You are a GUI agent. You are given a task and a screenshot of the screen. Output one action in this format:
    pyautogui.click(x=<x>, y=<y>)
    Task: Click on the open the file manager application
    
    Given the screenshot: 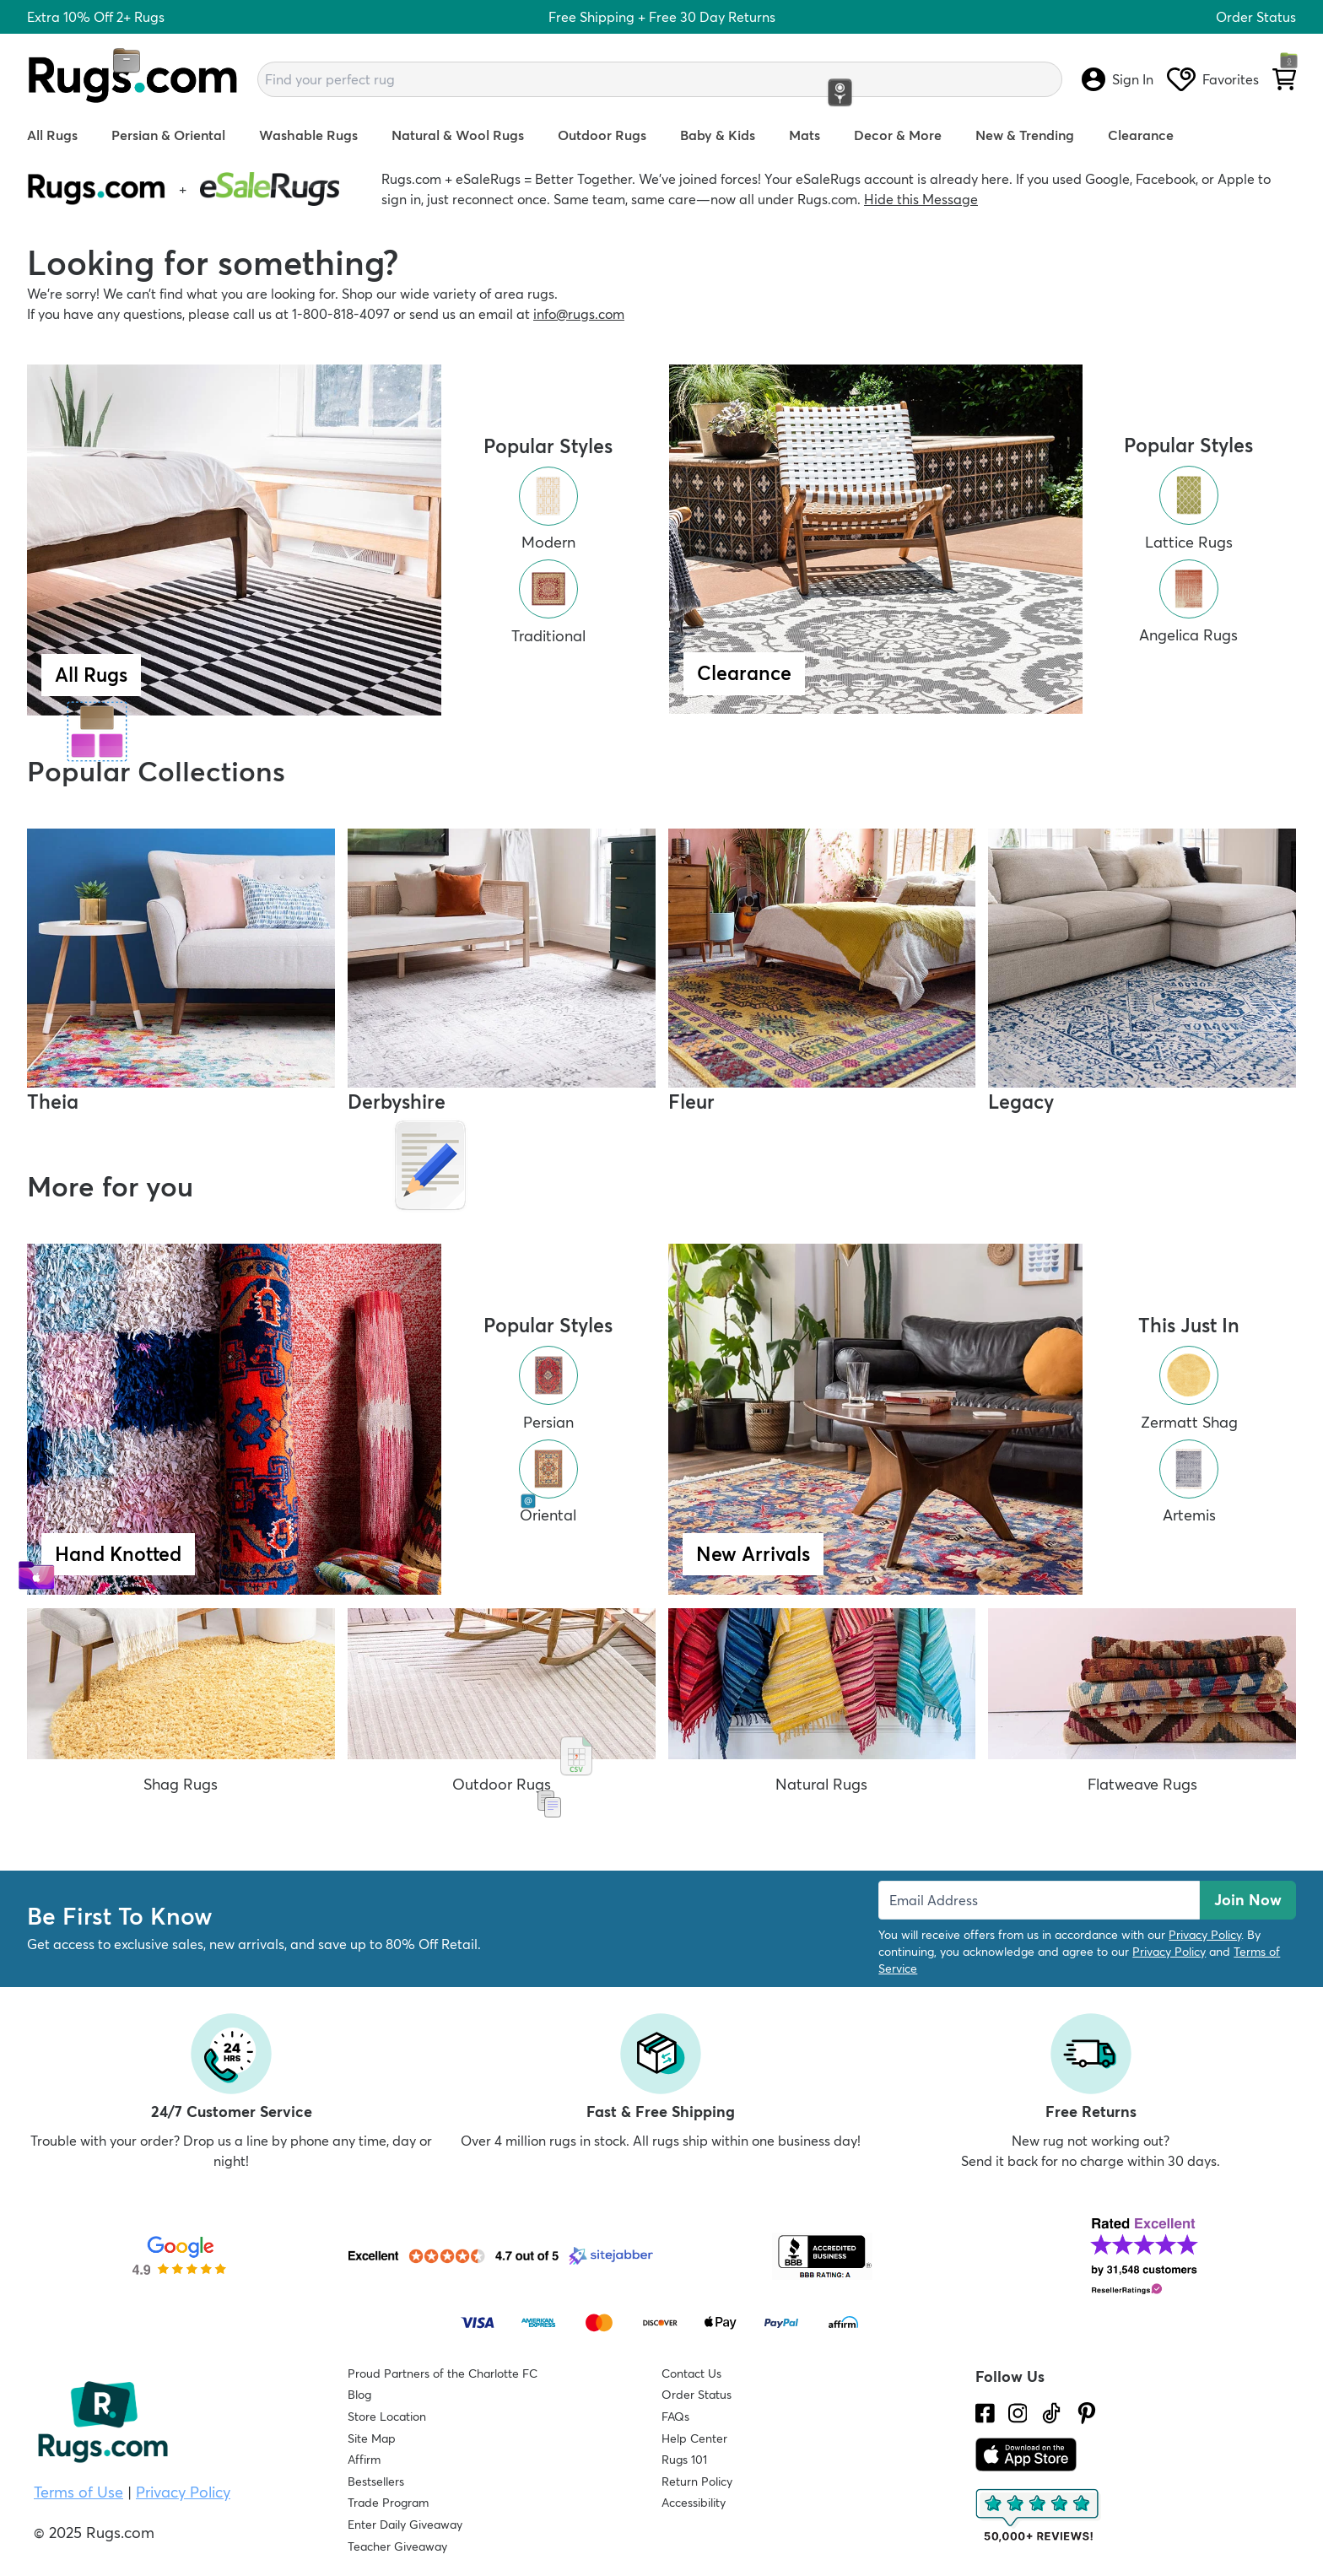 What is the action you would take?
    pyautogui.click(x=127, y=60)
    